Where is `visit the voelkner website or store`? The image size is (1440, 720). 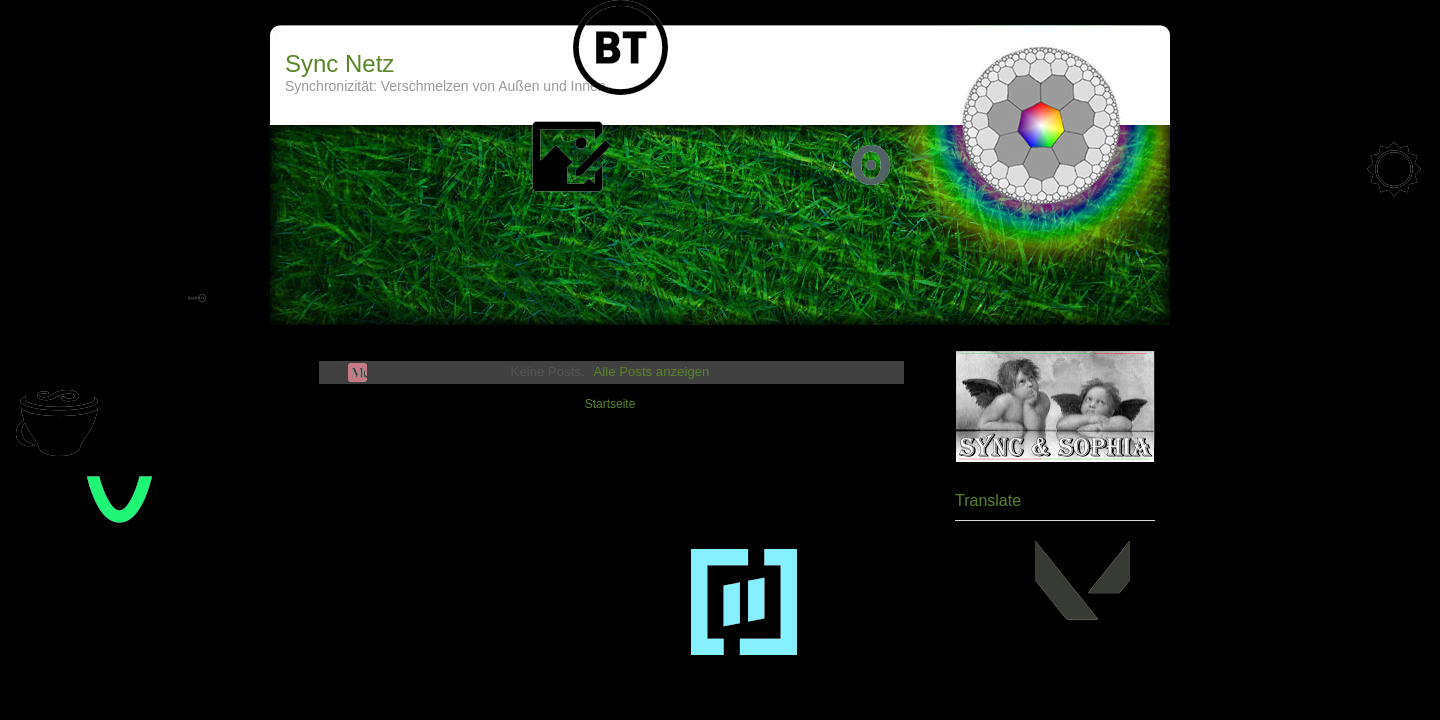
visit the voelkner website or store is located at coordinates (119, 499).